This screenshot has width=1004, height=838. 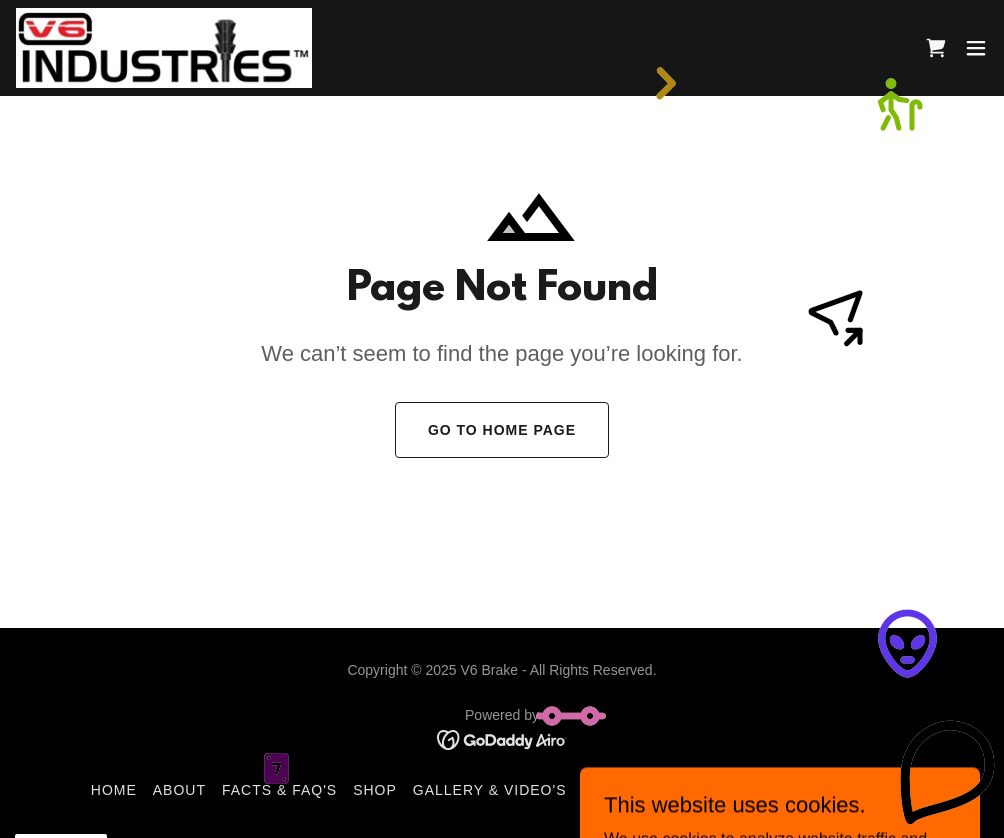 What do you see at coordinates (836, 317) in the screenshot?
I see `share your current location` at bounding box center [836, 317].